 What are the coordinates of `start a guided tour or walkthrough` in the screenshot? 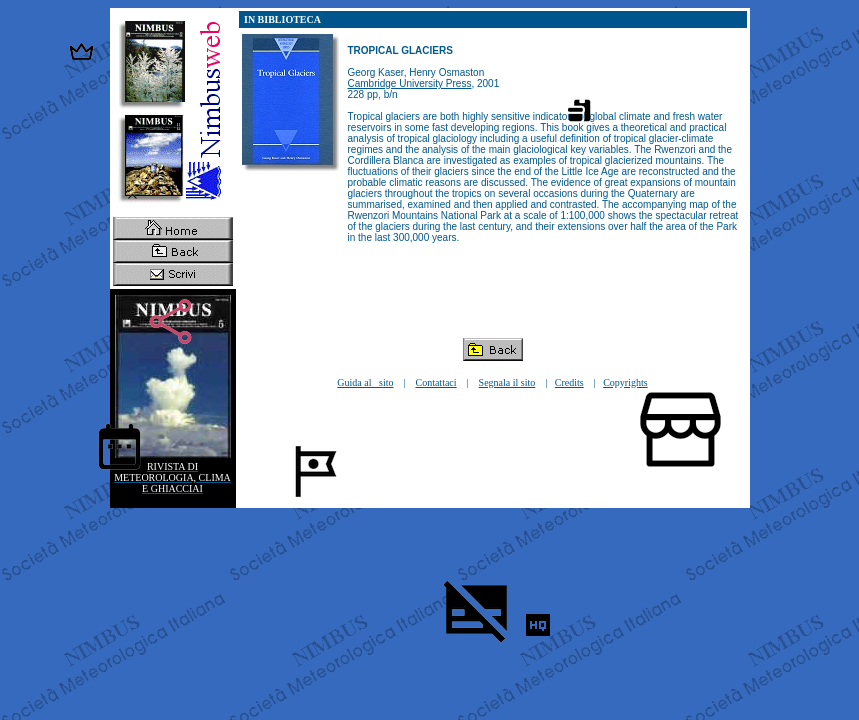 It's located at (313, 471).